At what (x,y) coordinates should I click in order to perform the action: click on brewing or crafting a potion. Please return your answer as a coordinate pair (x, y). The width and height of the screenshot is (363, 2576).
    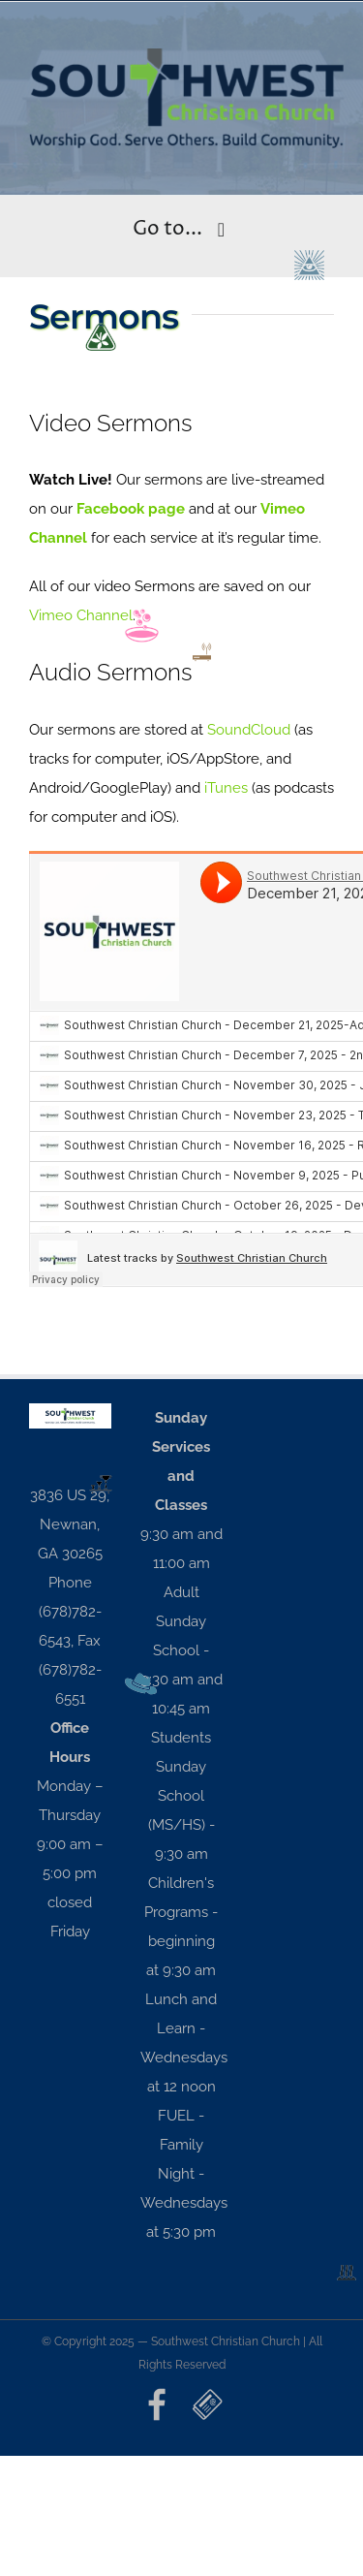
    Looking at the image, I should click on (141, 625).